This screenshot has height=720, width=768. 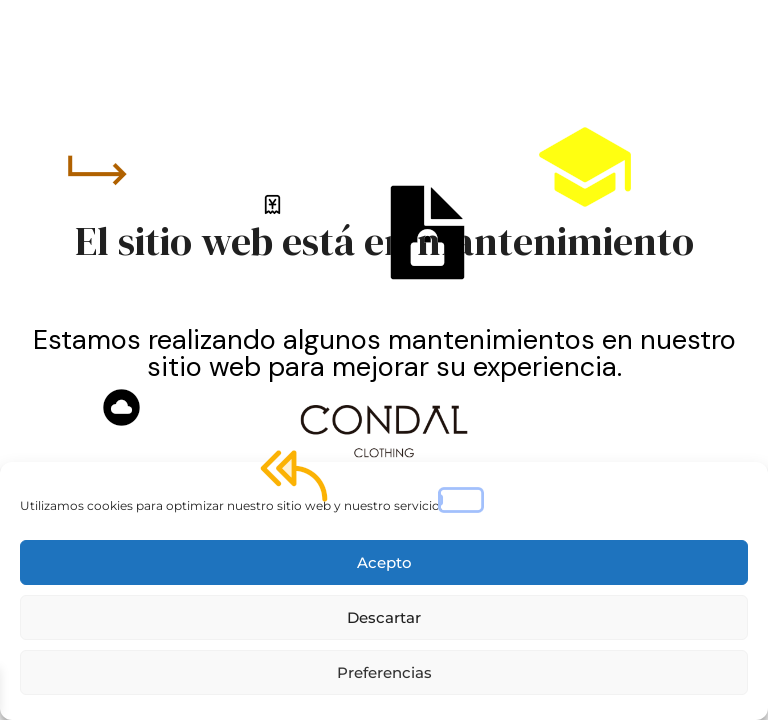 What do you see at coordinates (427, 232) in the screenshot?
I see `view a protected or encrypted document` at bounding box center [427, 232].